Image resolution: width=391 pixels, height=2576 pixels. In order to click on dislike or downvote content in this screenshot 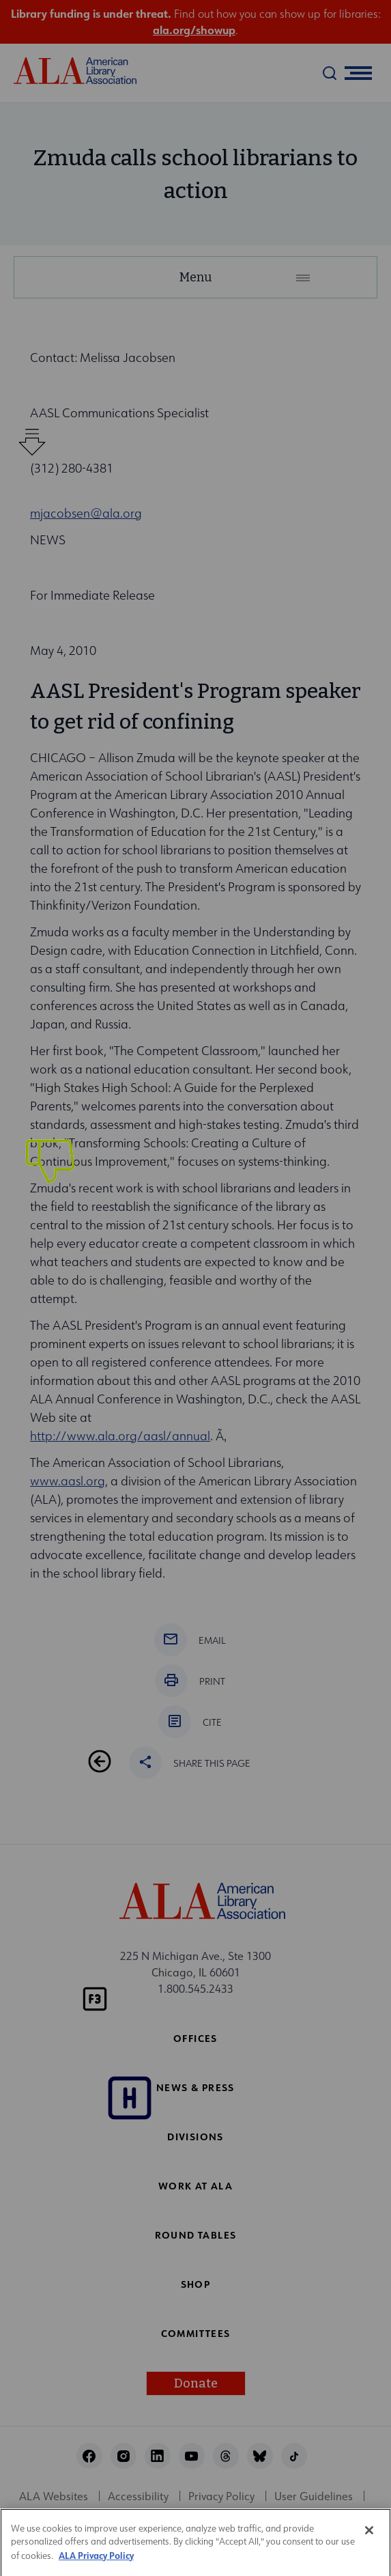, I will do `click(50, 1158)`.